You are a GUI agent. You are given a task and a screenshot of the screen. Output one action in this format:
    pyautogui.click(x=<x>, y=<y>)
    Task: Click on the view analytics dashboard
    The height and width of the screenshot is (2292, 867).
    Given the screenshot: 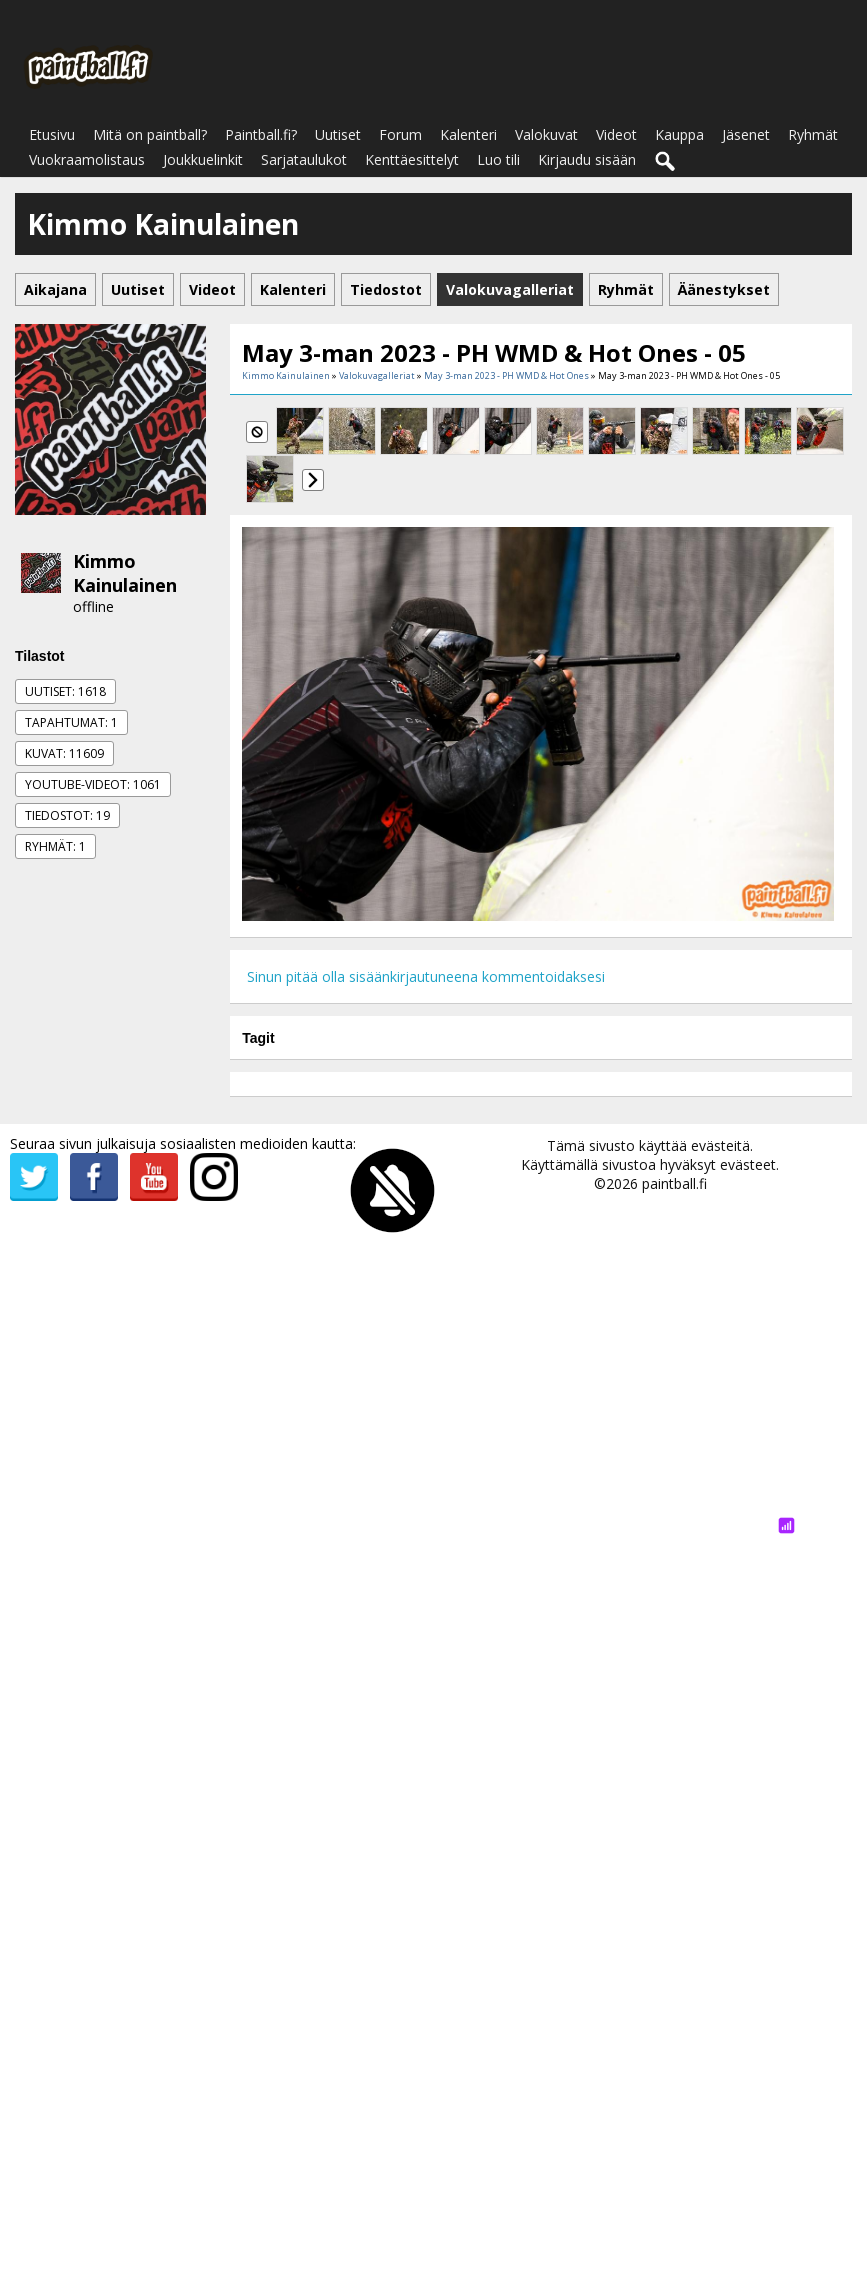 What is the action you would take?
    pyautogui.click(x=786, y=1525)
    